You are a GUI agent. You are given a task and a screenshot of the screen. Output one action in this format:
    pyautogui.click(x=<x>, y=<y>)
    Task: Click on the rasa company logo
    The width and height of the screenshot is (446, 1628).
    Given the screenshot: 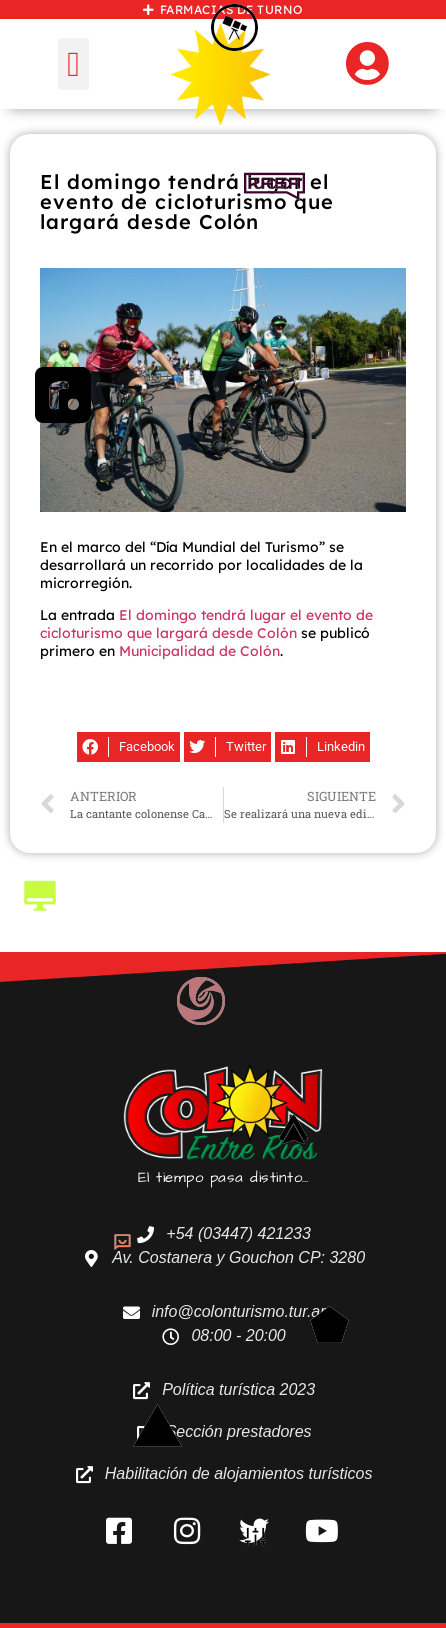 What is the action you would take?
    pyautogui.click(x=274, y=186)
    